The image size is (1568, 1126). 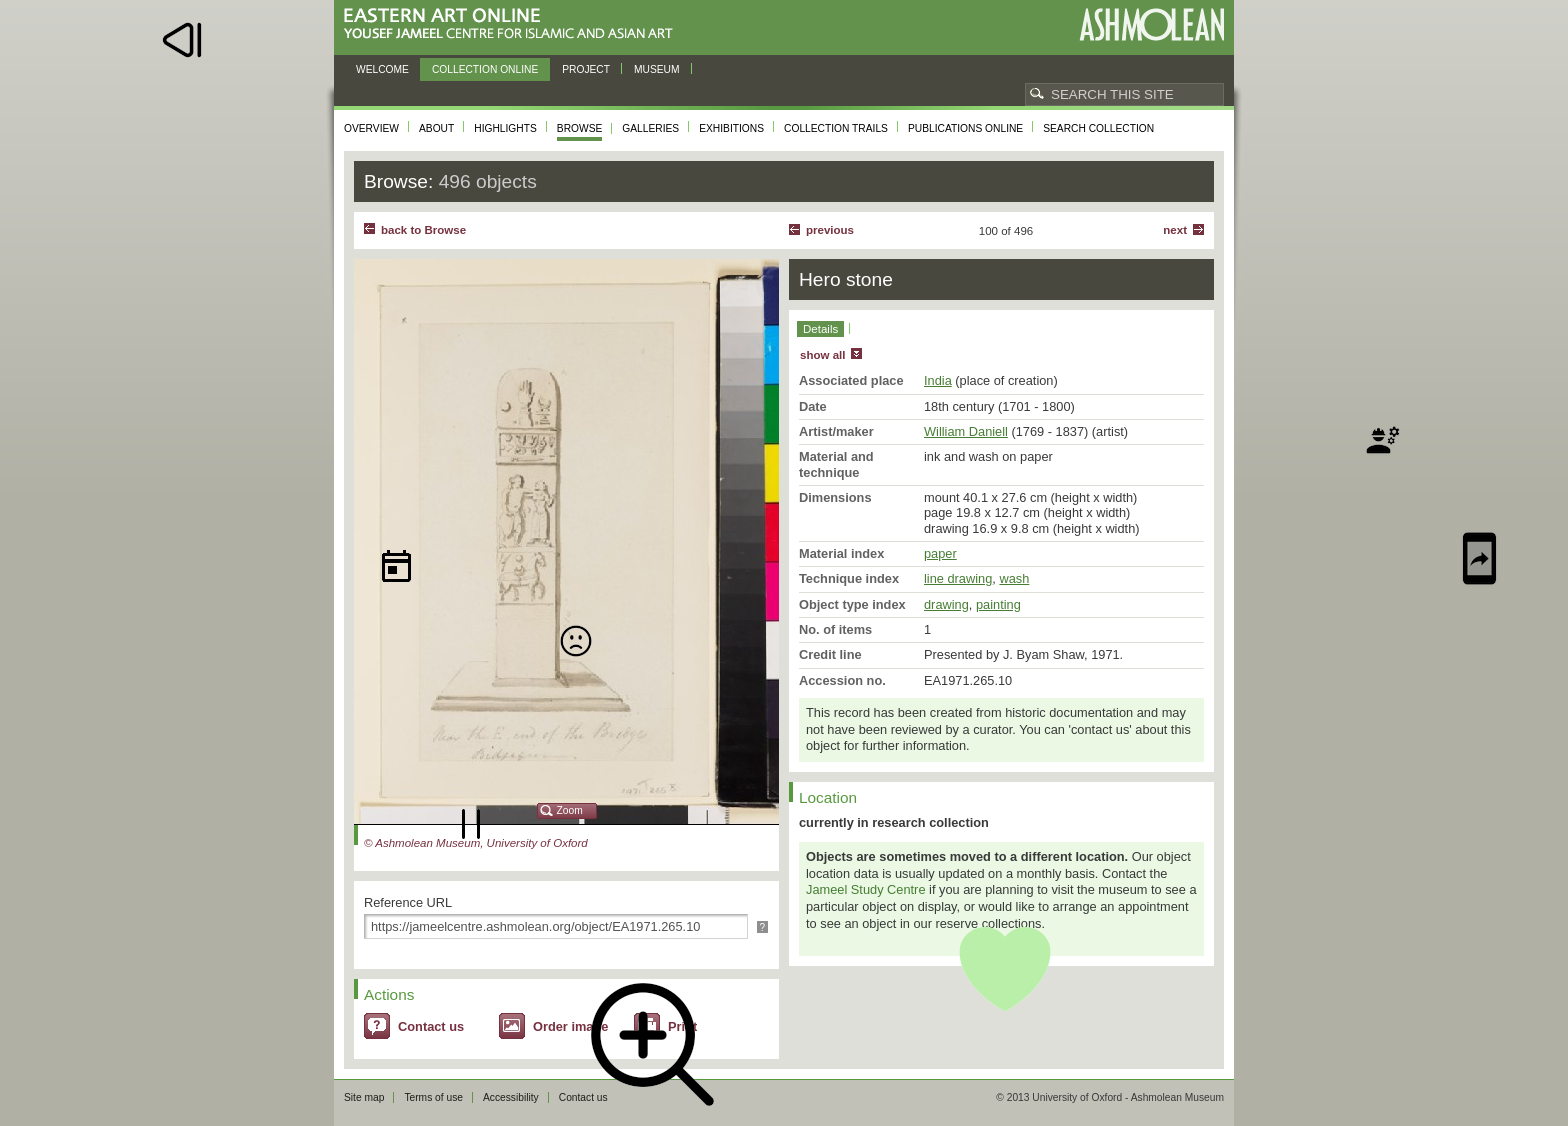 I want to click on view today's date or events, so click(x=396, y=567).